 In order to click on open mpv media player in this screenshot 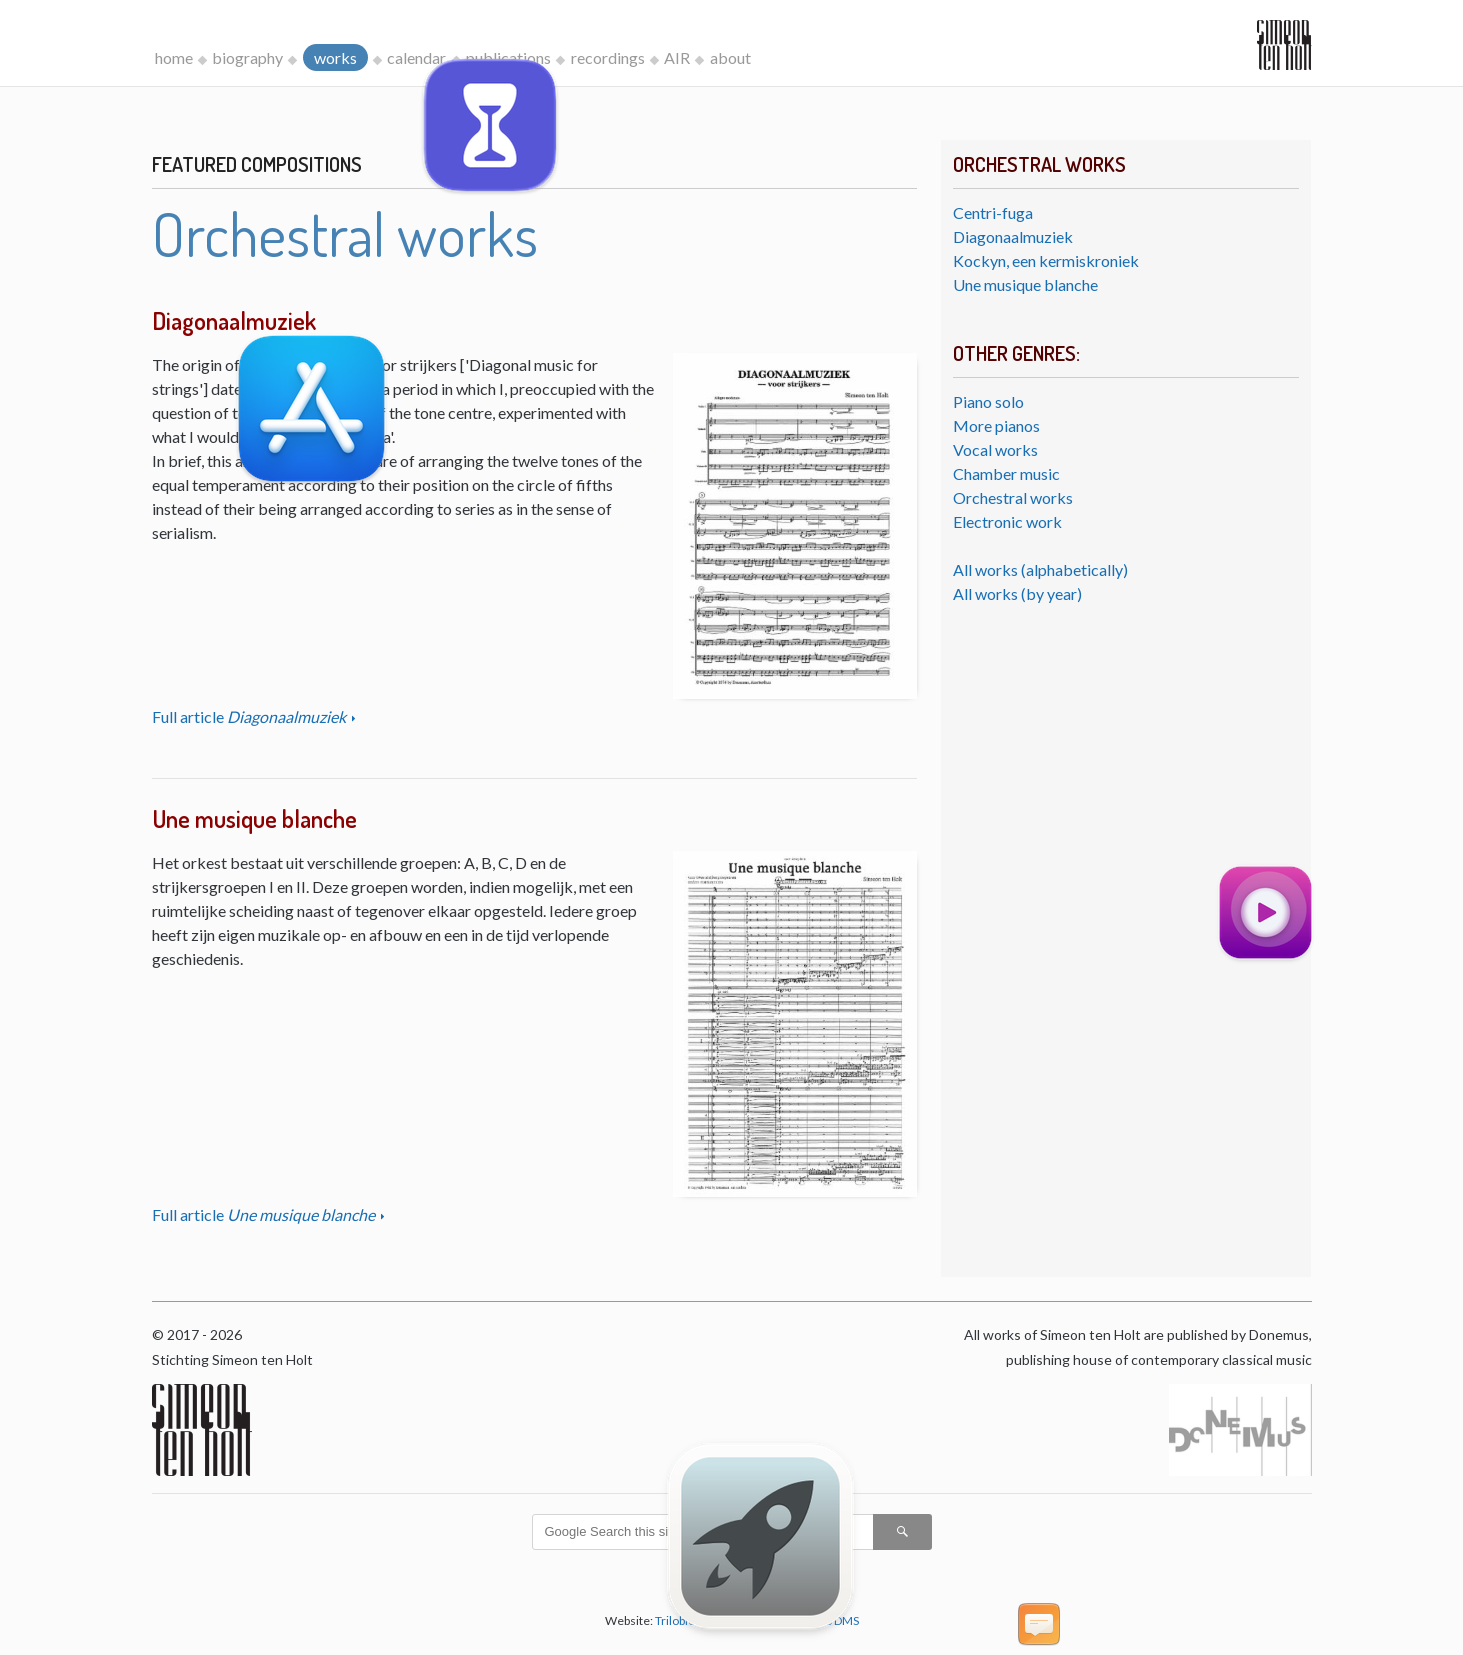, I will do `click(1265, 912)`.